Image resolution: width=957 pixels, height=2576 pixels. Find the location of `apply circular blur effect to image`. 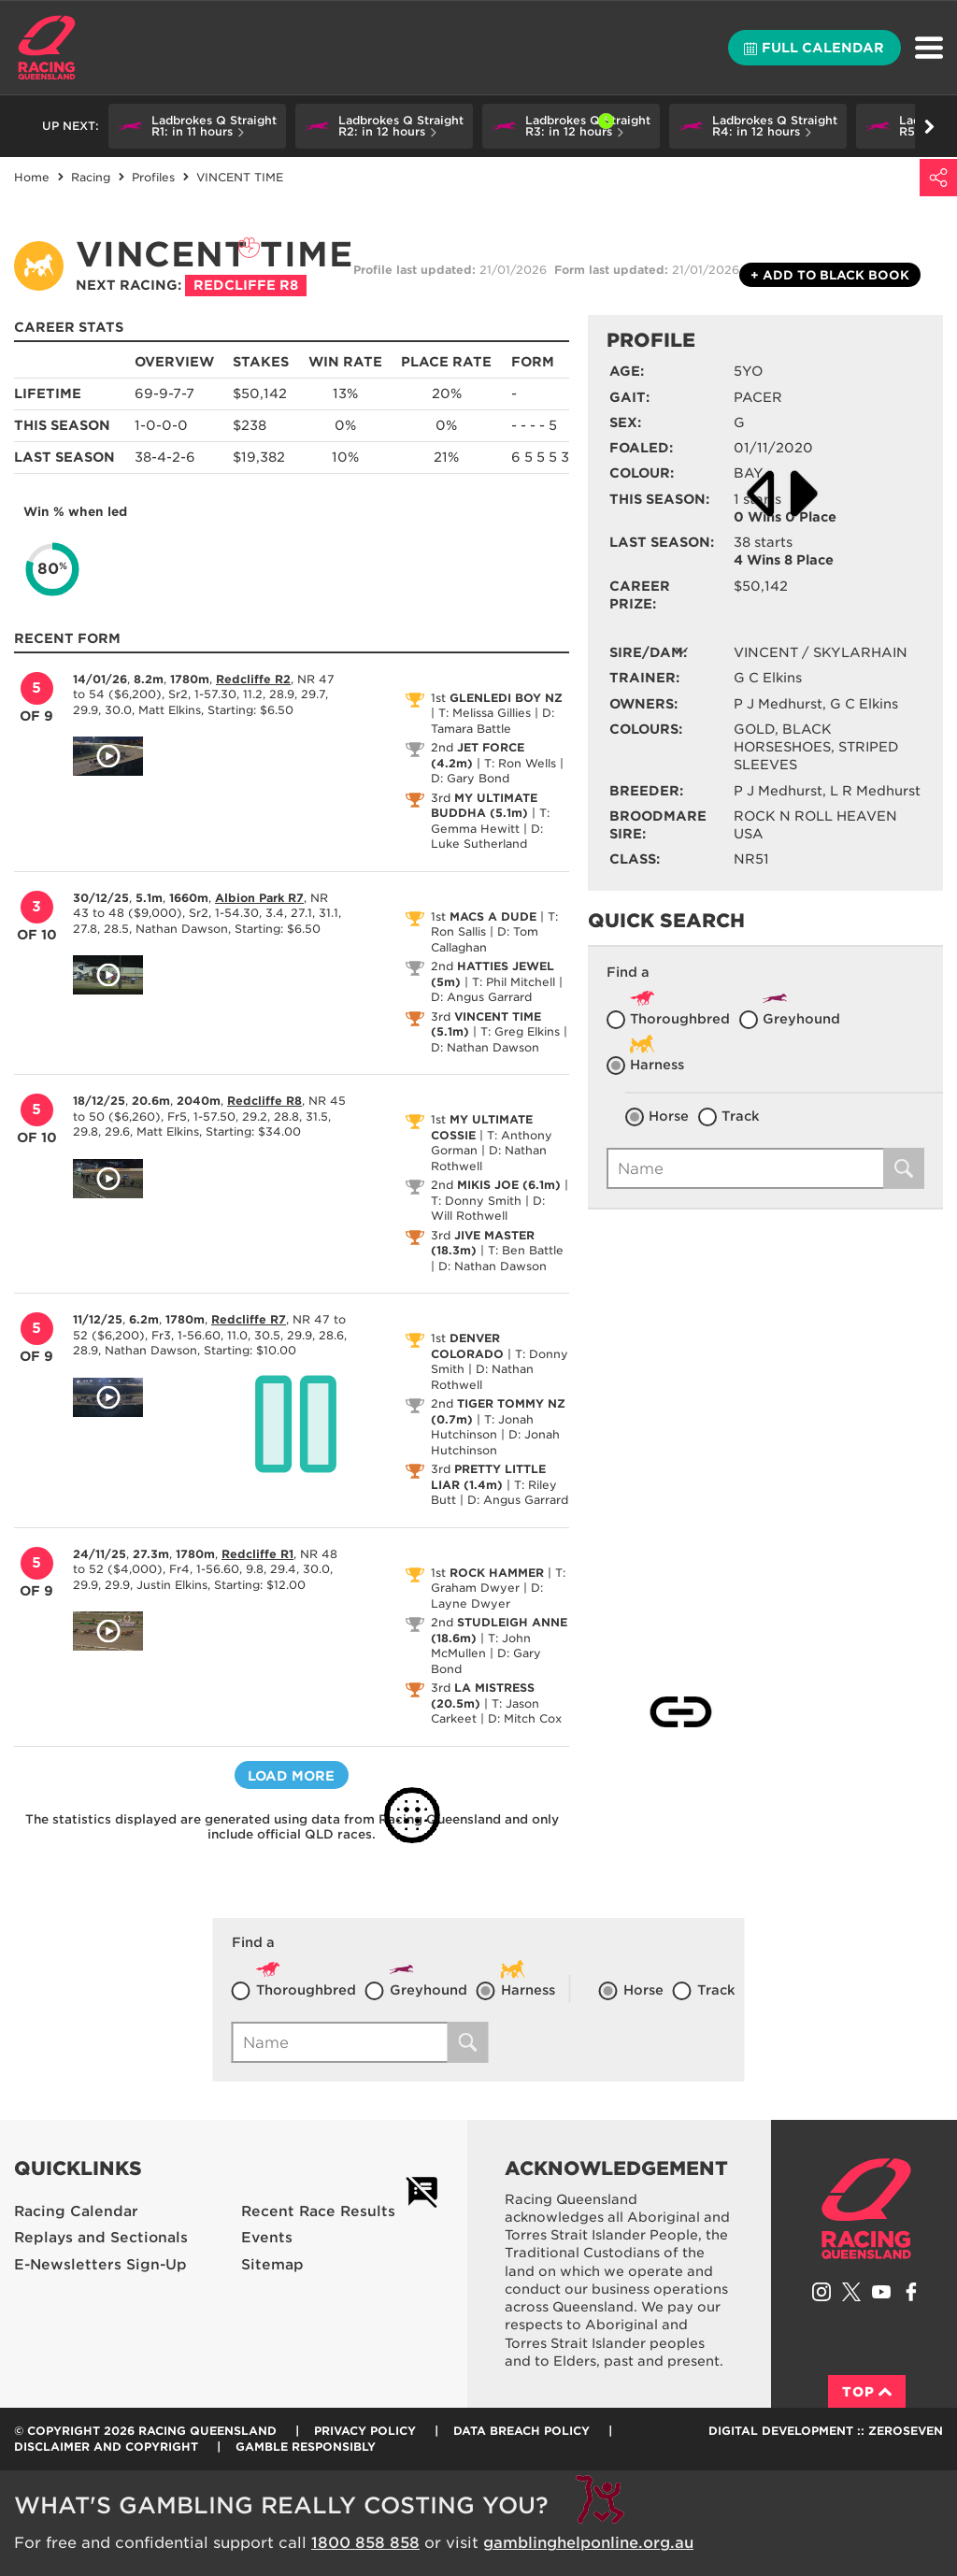

apply circular blur effect to image is located at coordinates (412, 1815).